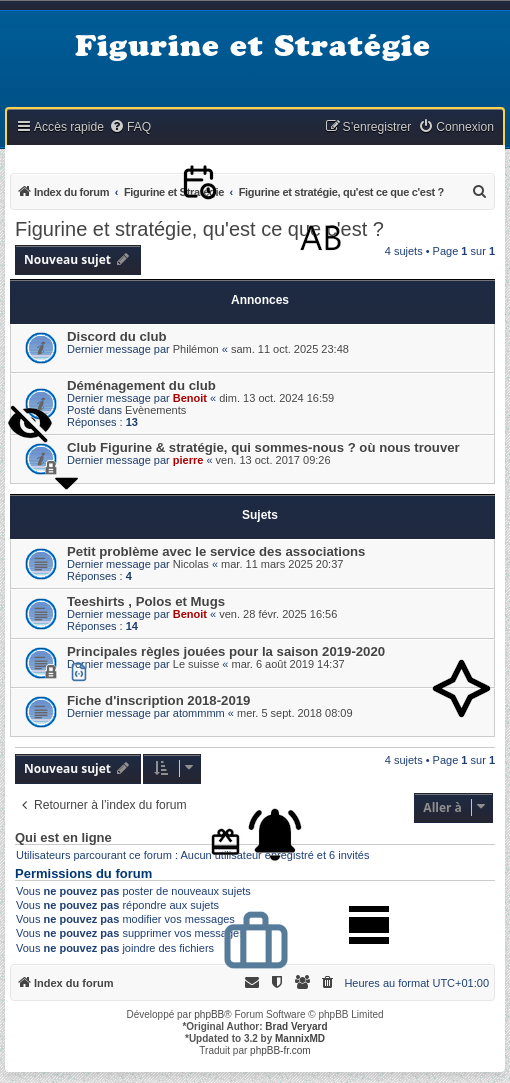  What do you see at coordinates (370, 925) in the screenshot?
I see `switch to day view in calendar` at bounding box center [370, 925].